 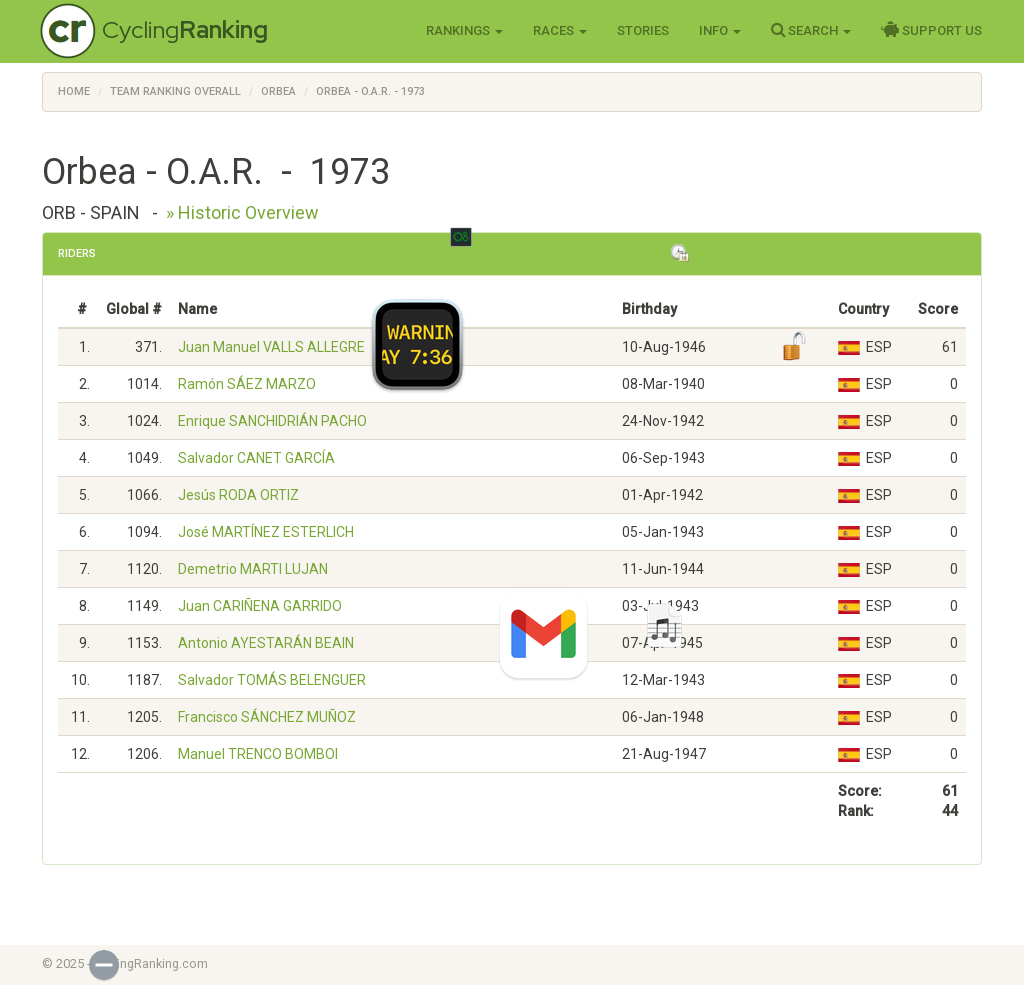 What do you see at coordinates (680, 253) in the screenshot?
I see `set date and time for an automation action` at bounding box center [680, 253].